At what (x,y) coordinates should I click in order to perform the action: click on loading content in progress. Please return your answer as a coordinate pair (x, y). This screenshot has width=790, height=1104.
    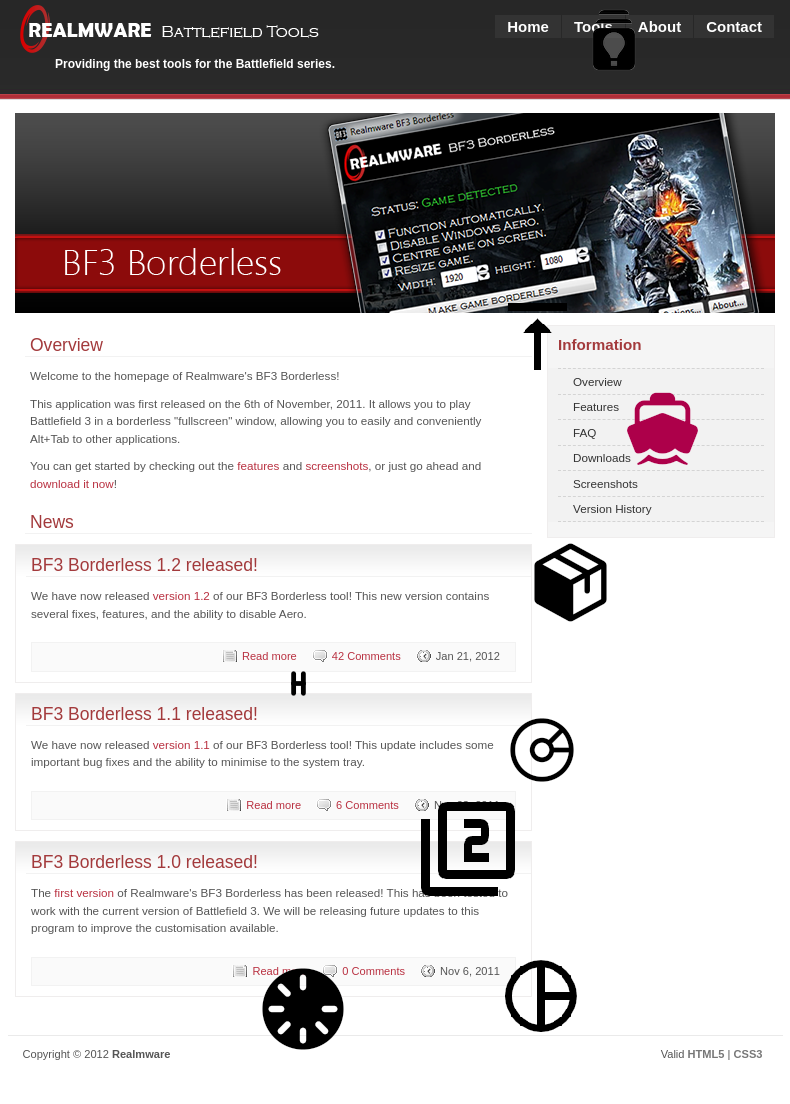
    Looking at the image, I should click on (303, 1009).